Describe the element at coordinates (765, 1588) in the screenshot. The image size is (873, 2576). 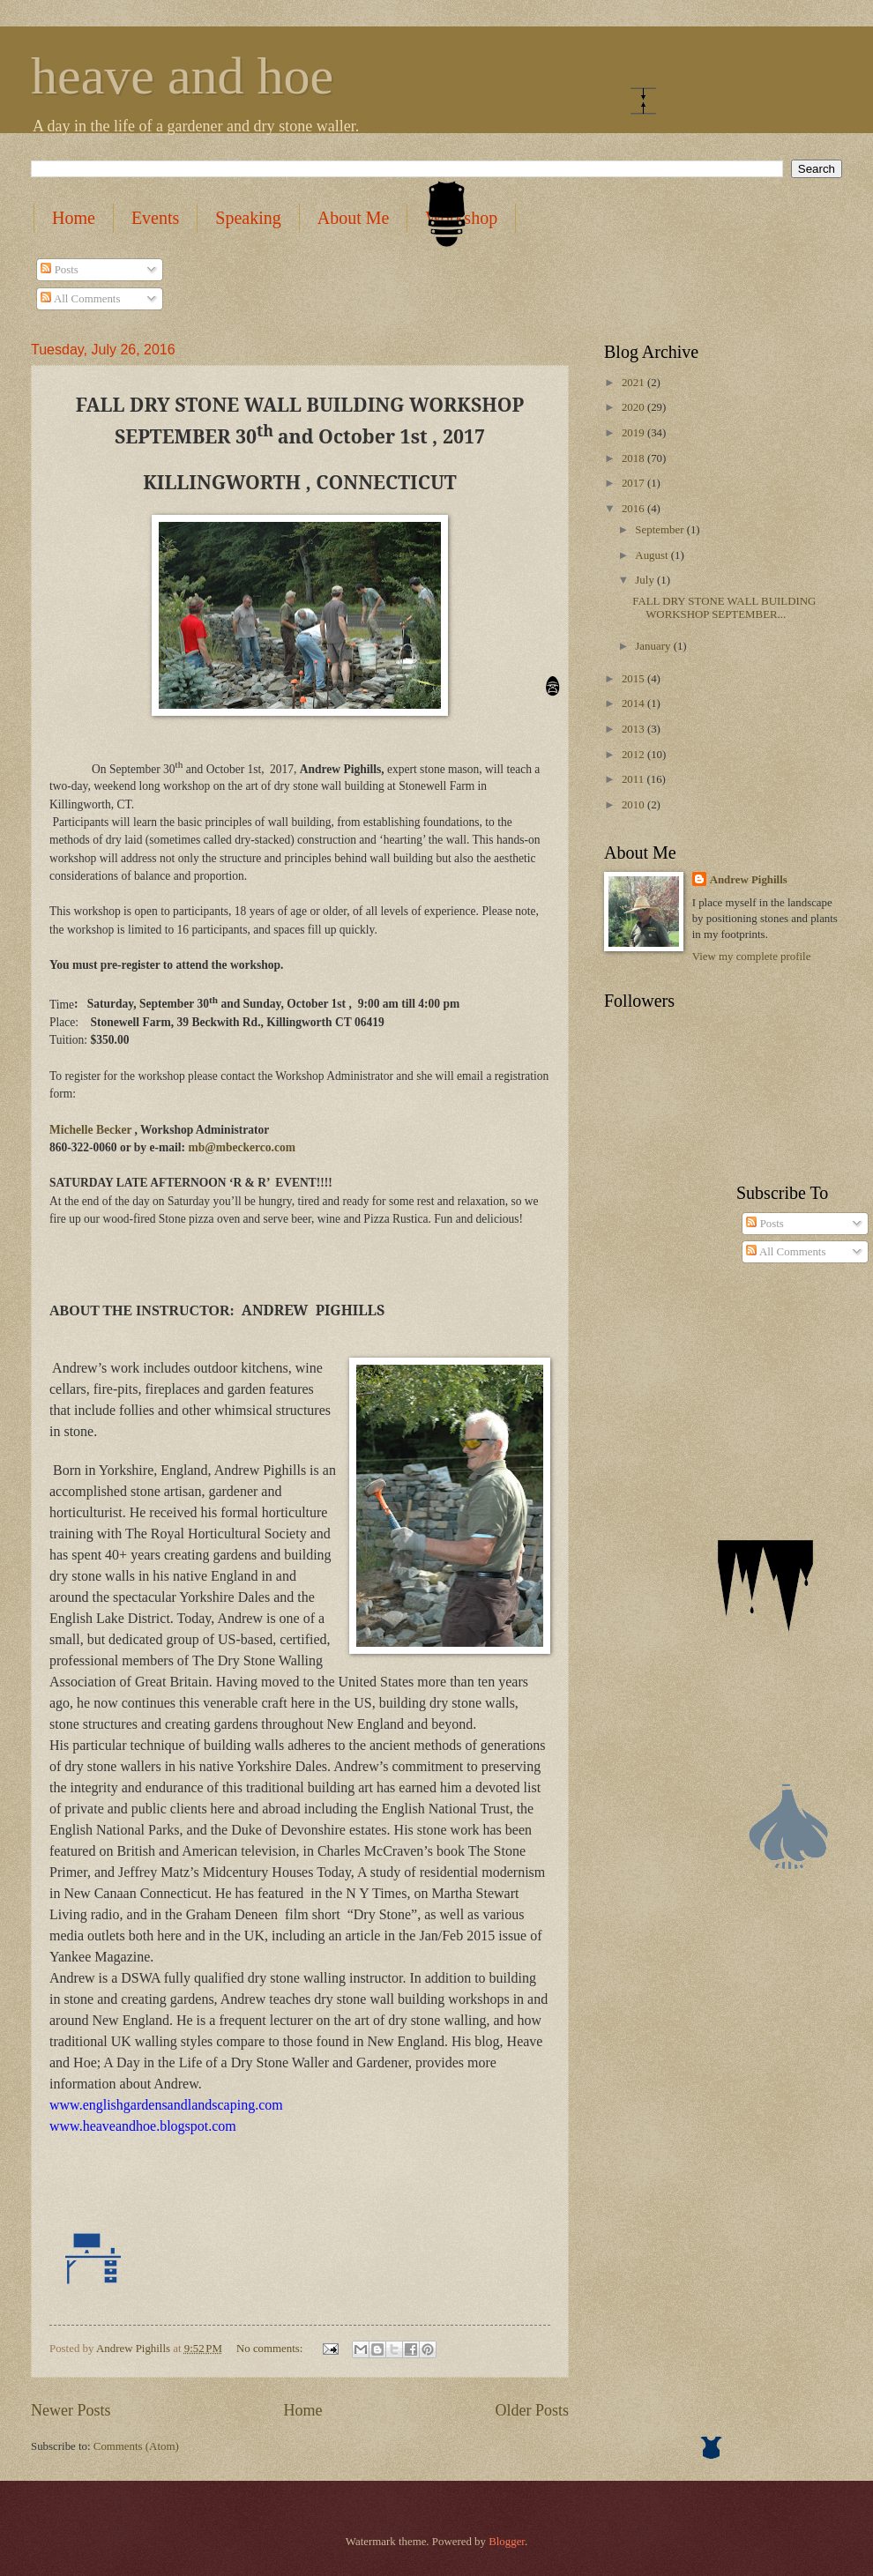
I see `indicates a cave or underground environment in a game` at that location.